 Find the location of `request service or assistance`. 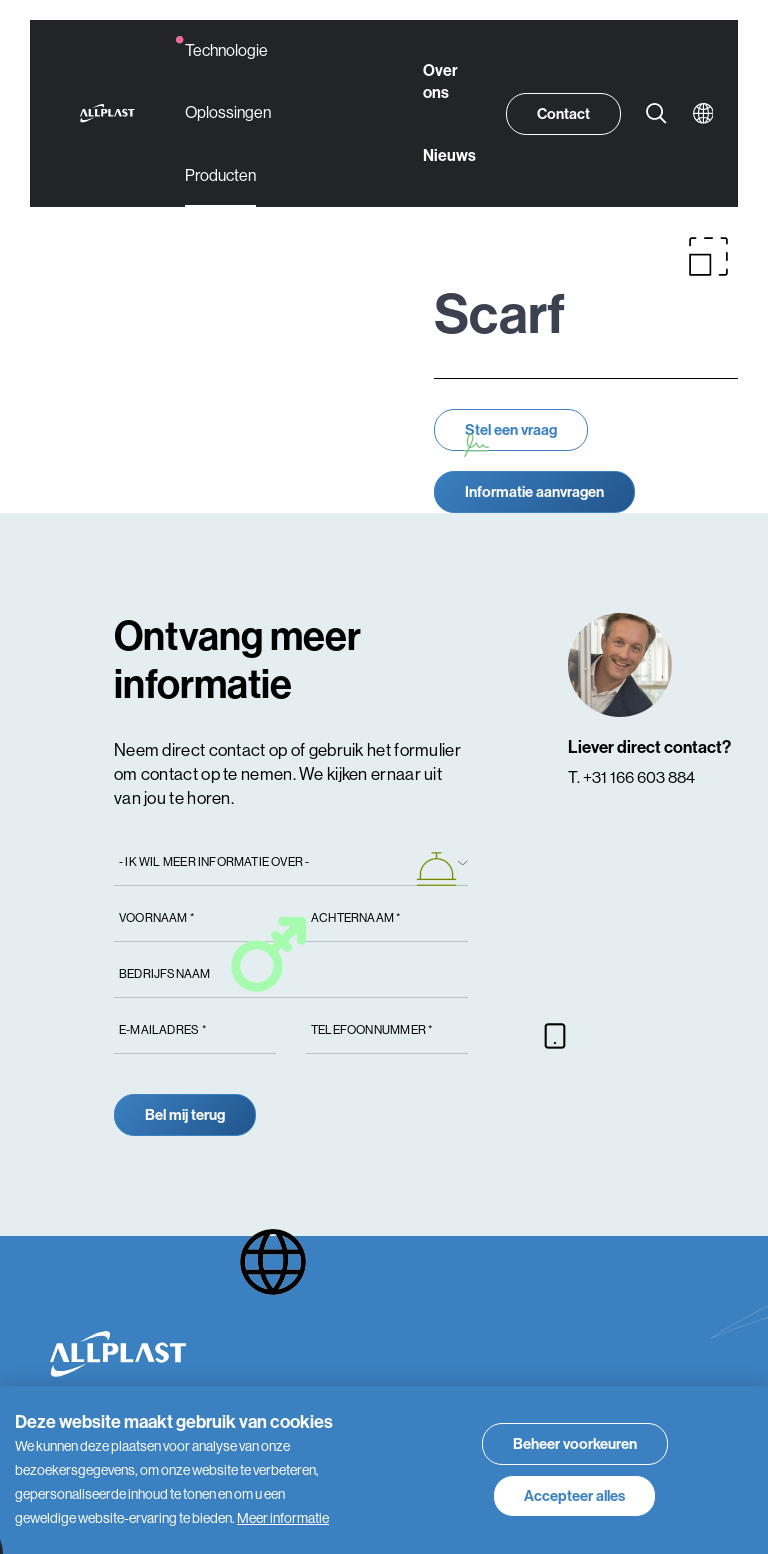

request service or assistance is located at coordinates (436, 870).